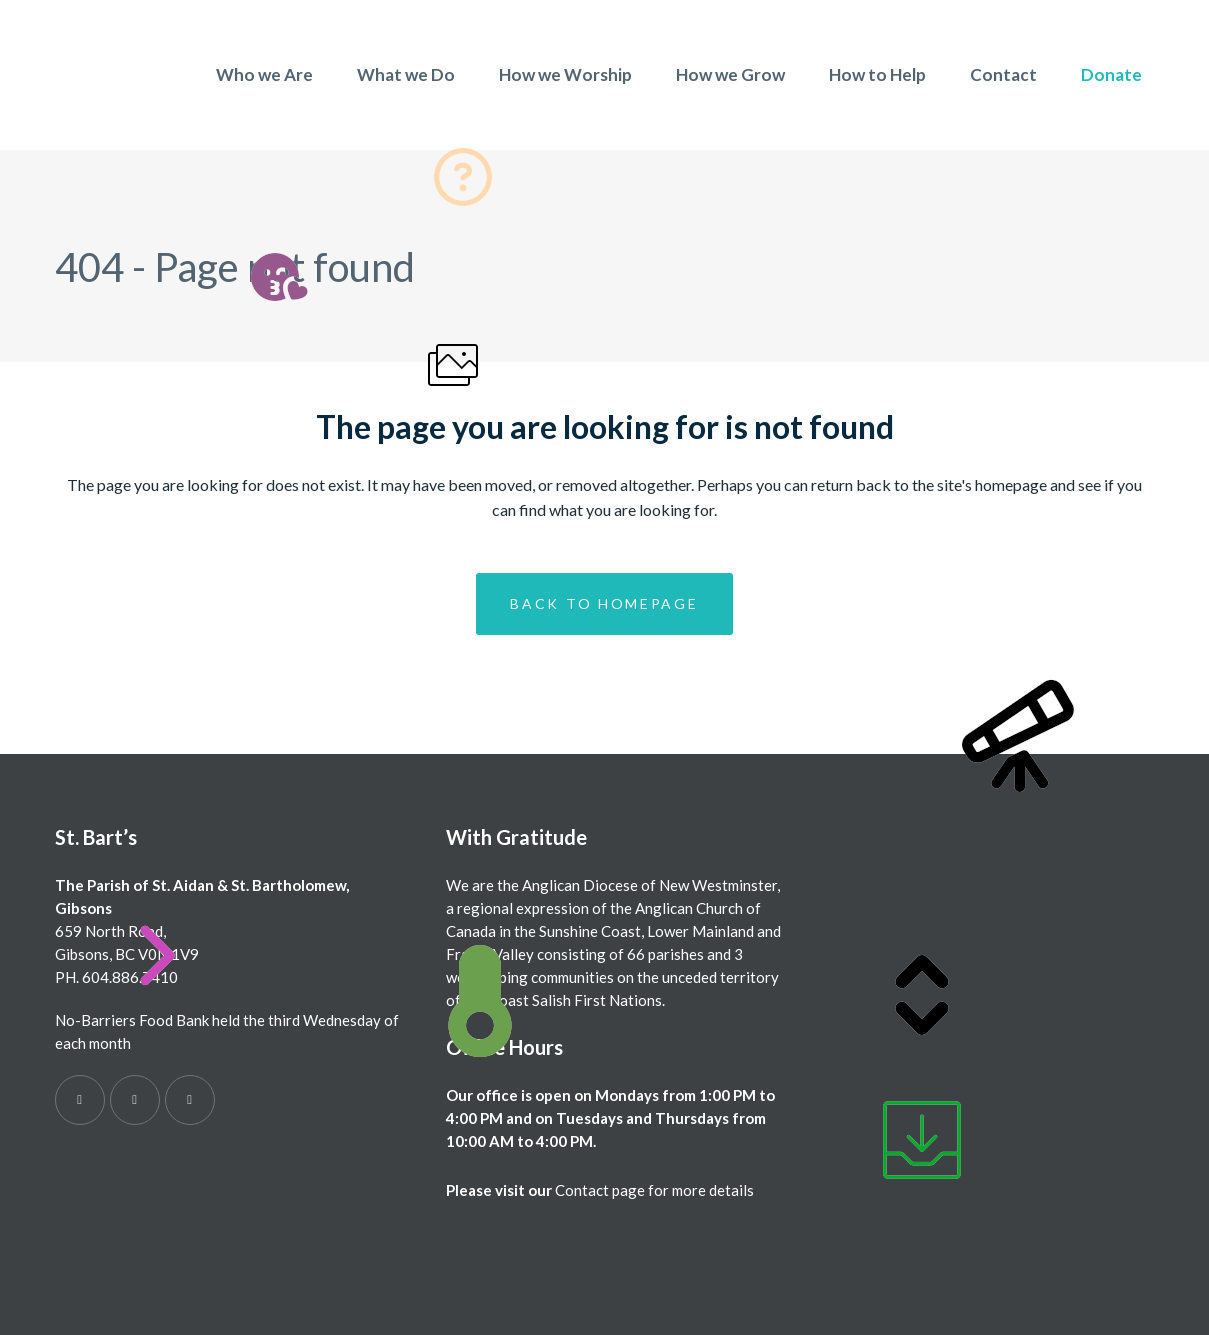 The height and width of the screenshot is (1335, 1209). I want to click on navigate to the next item or page, so click(152, 955).